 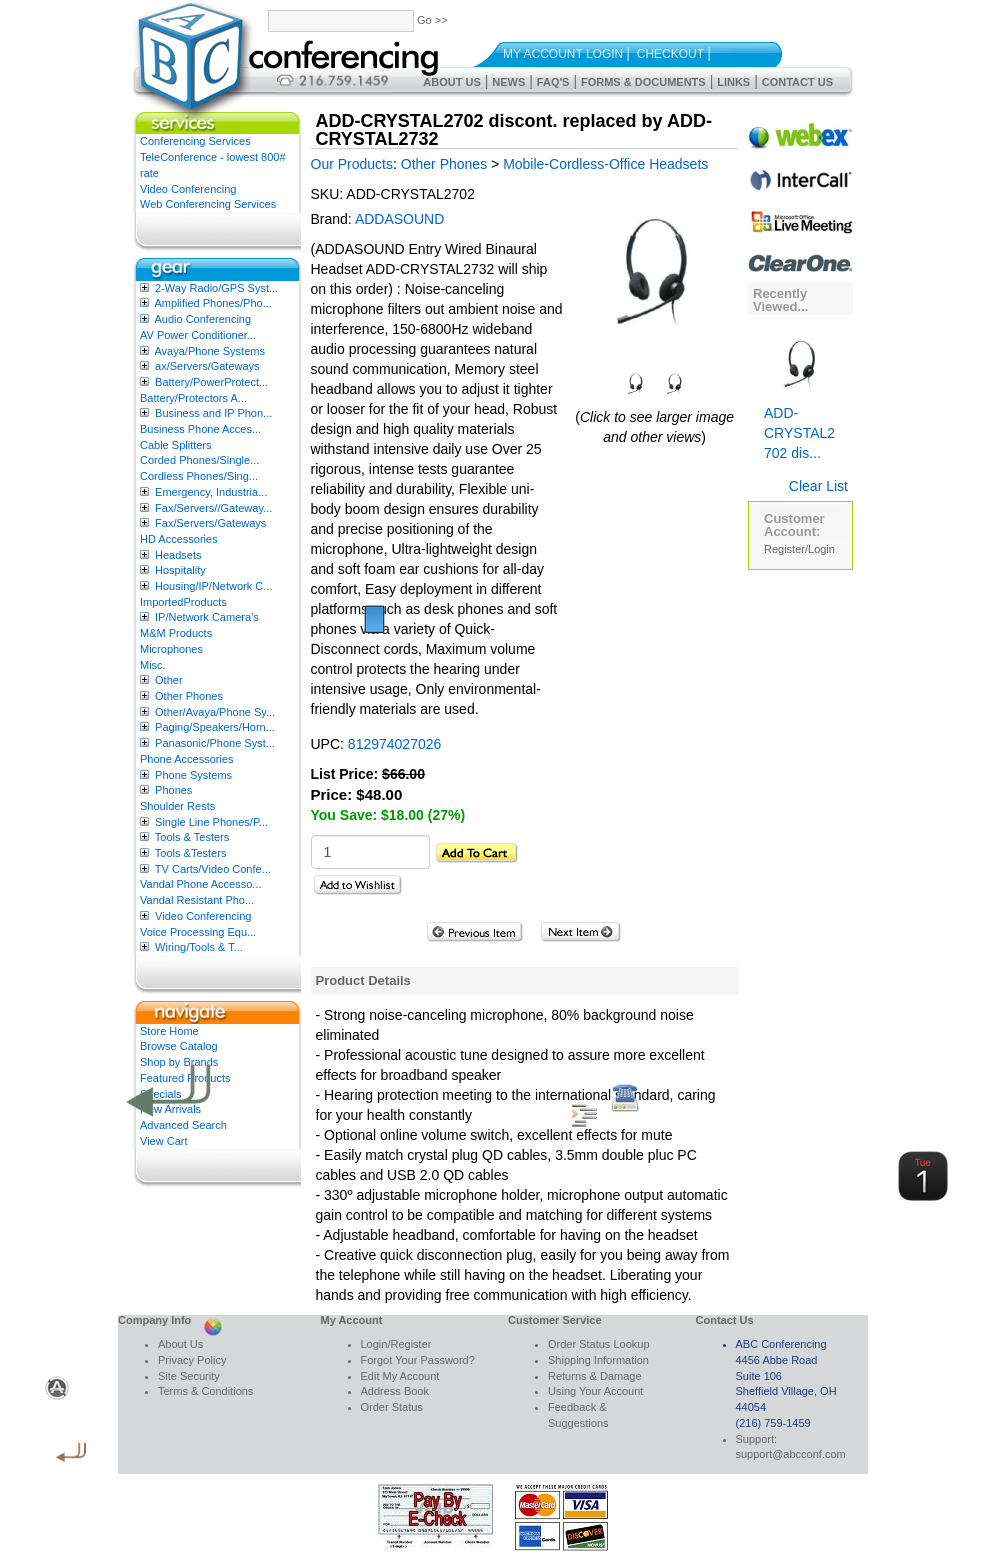 I want to click on open the calendar app, so click(x=923, y=1176).